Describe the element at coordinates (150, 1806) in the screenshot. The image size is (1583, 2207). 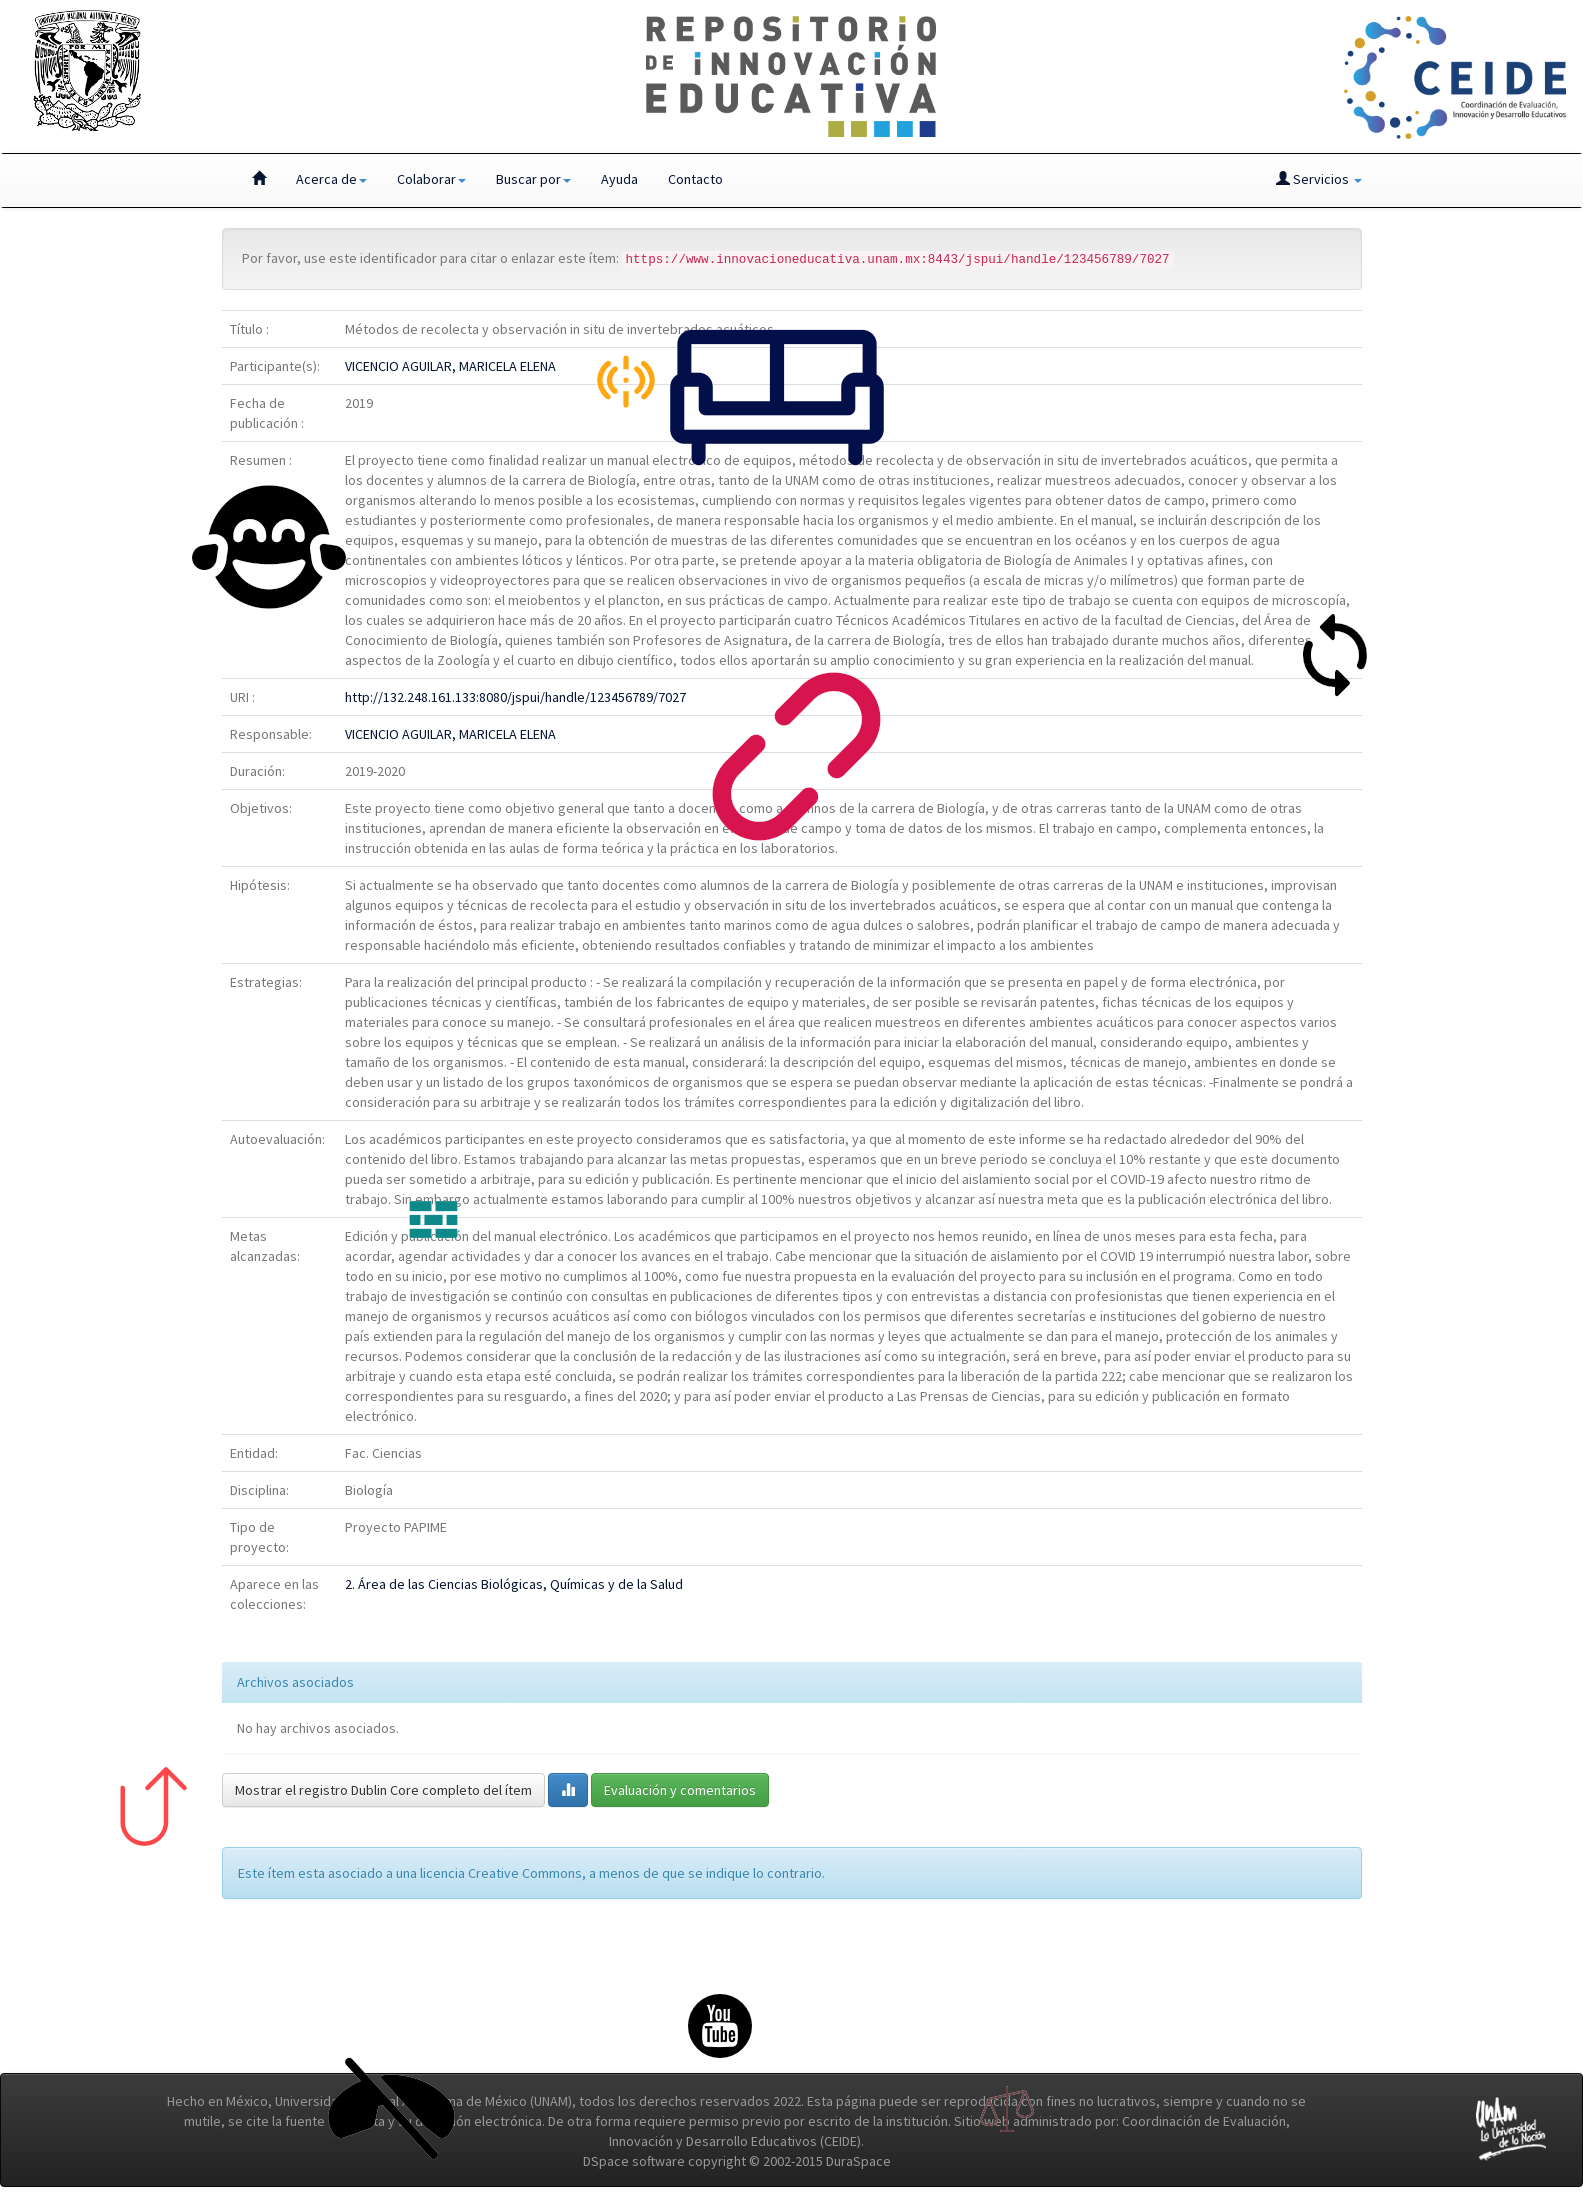
I see `redo or repeat last action` at that location.